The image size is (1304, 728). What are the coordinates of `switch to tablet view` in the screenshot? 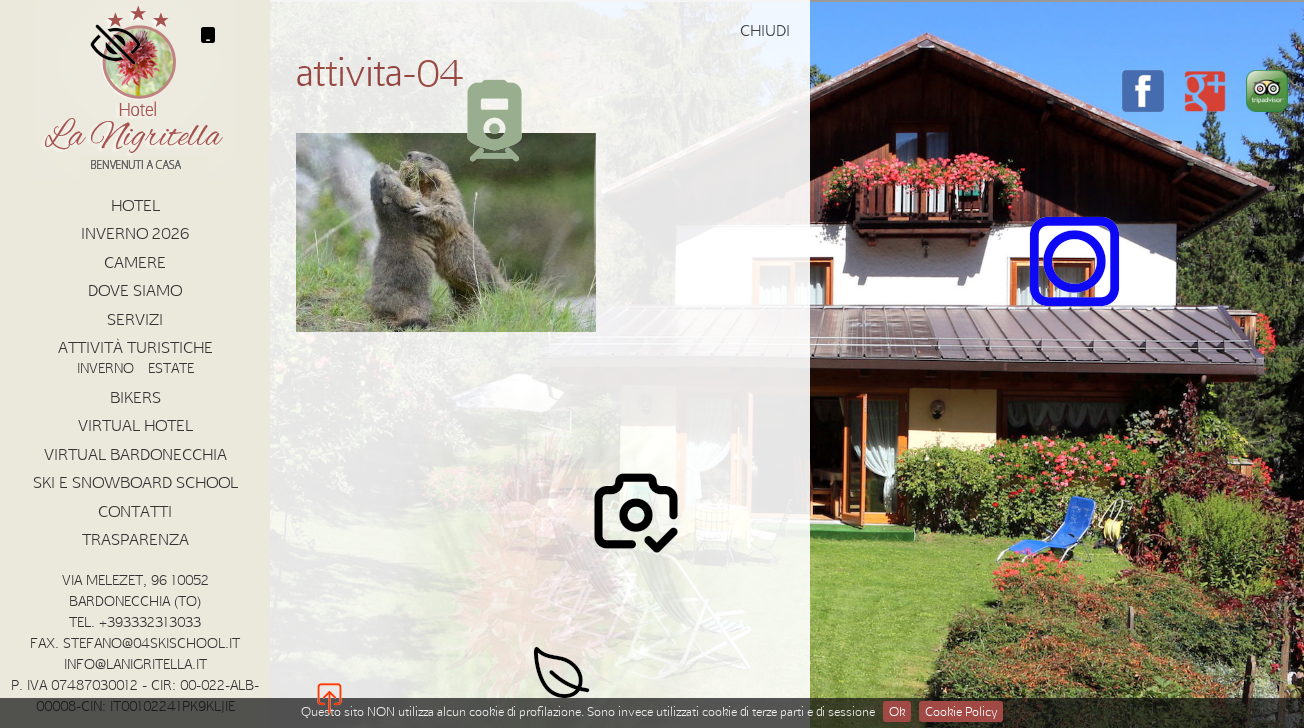 It's located at (208, 35).